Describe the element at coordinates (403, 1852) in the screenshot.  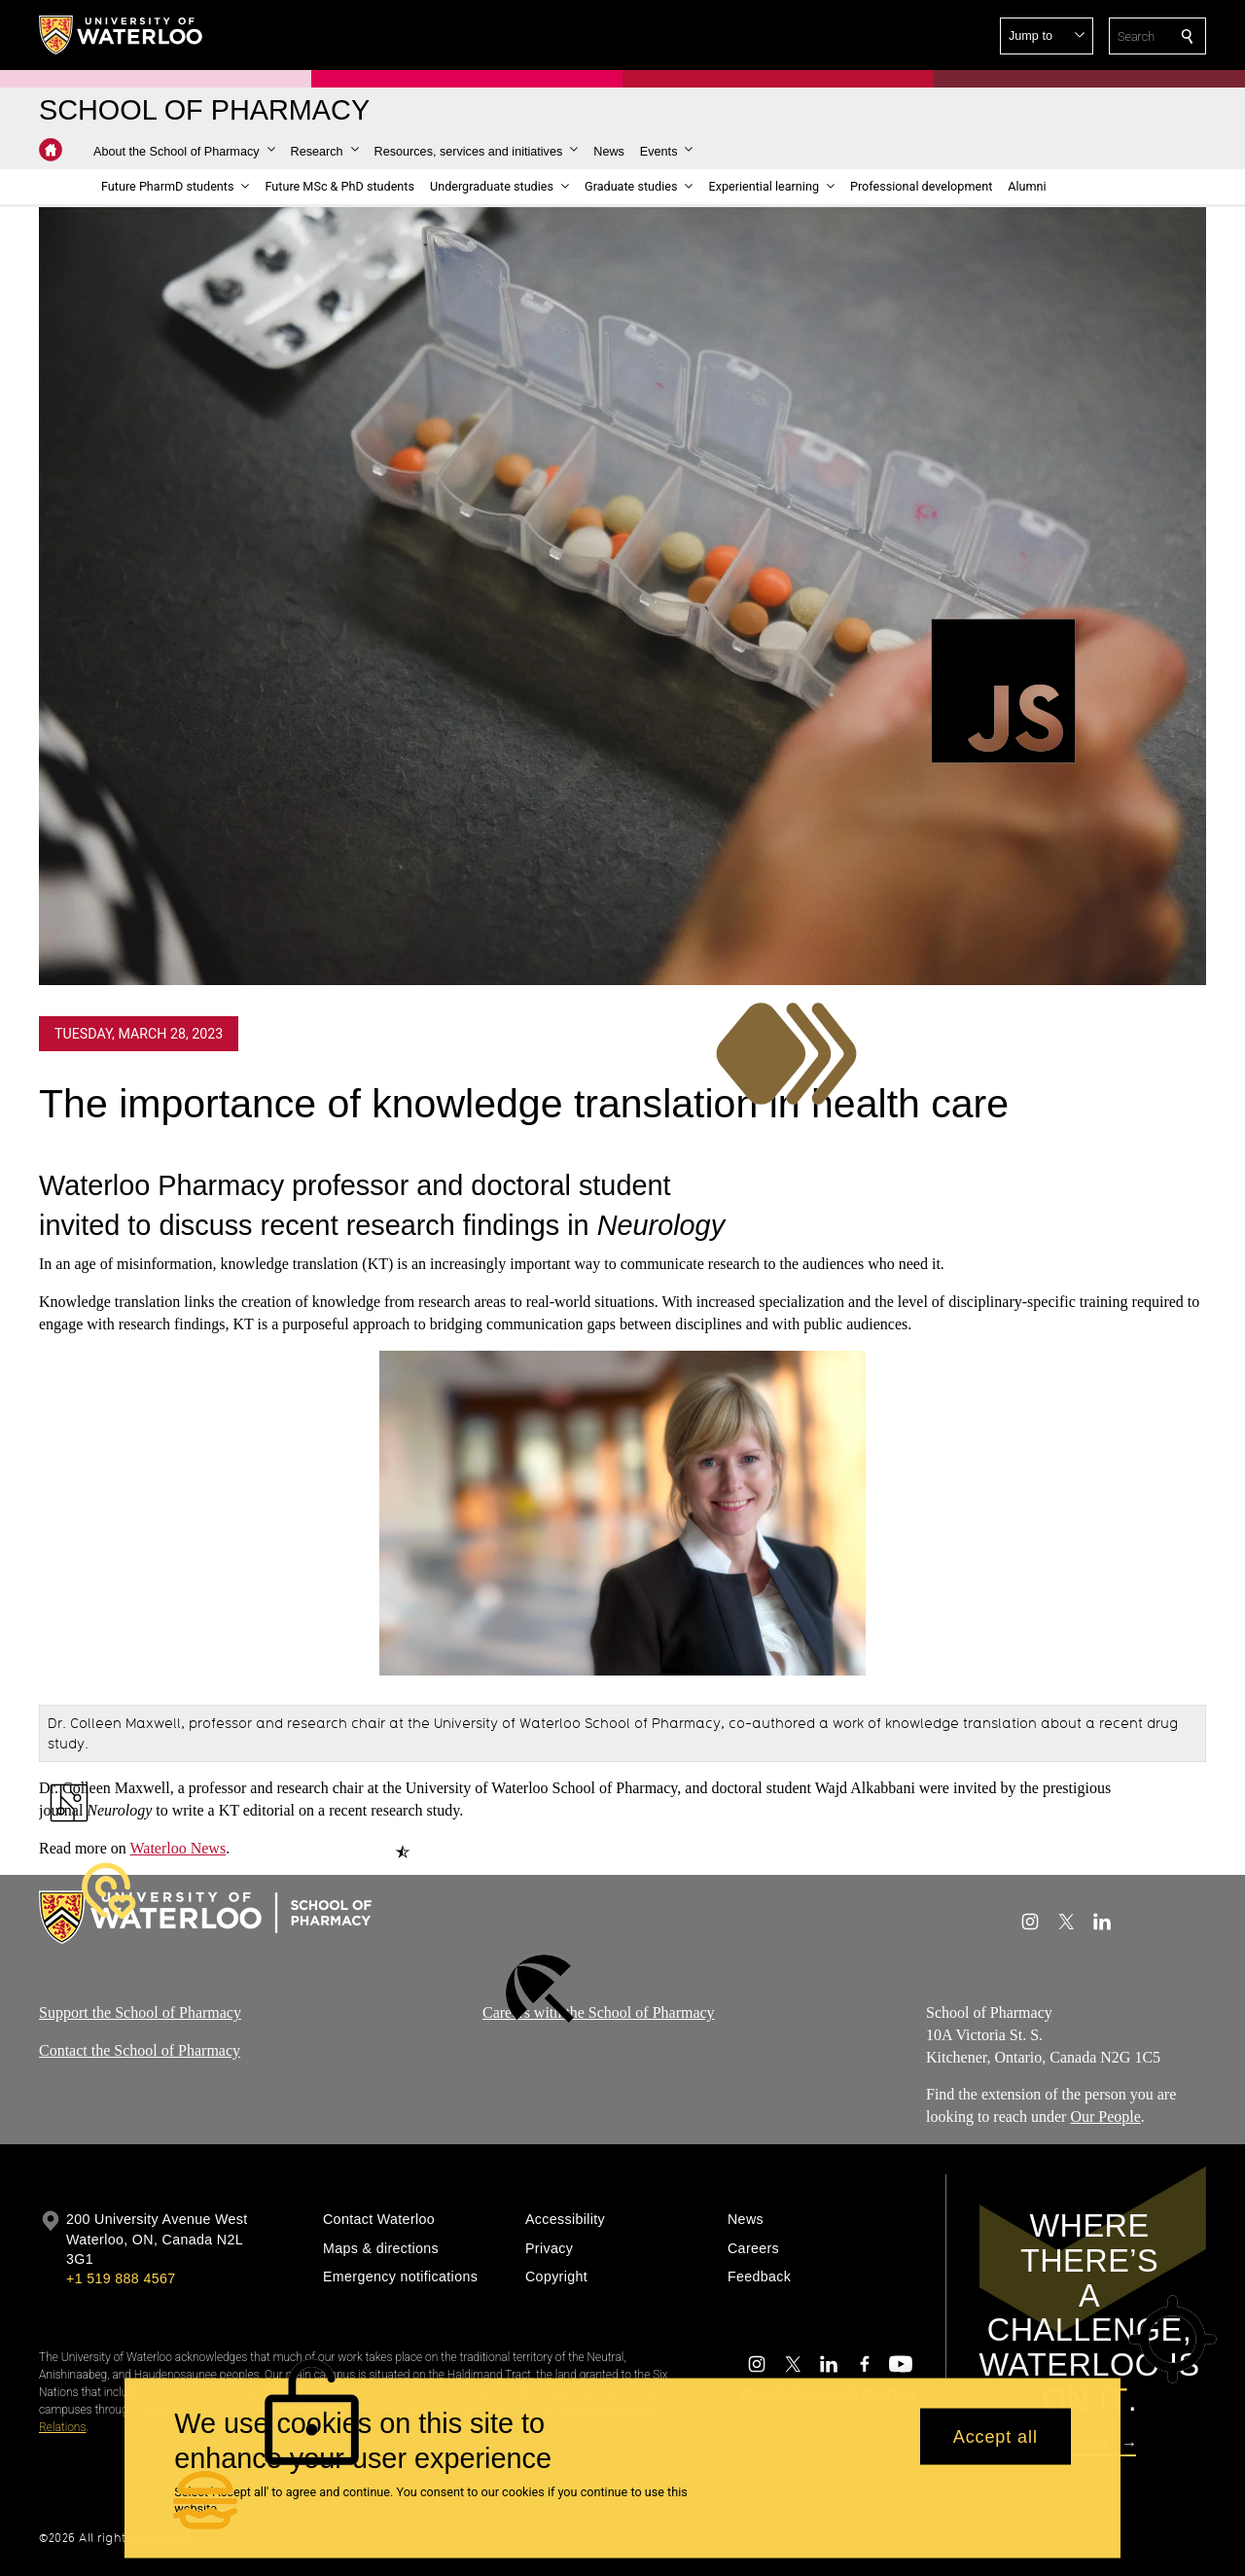
I see `indicates a partial or half rating` at that location.